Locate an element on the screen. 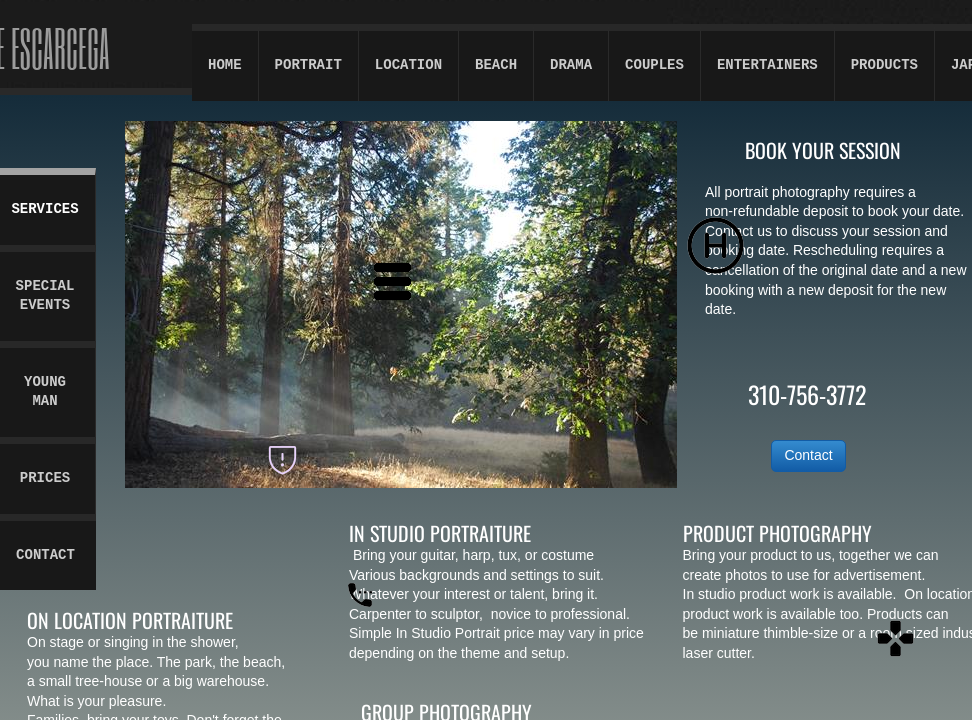 Image resolution: width=972 pixels, height=720 pixels. access gaming features or settings is located at coordinates (895, 638).